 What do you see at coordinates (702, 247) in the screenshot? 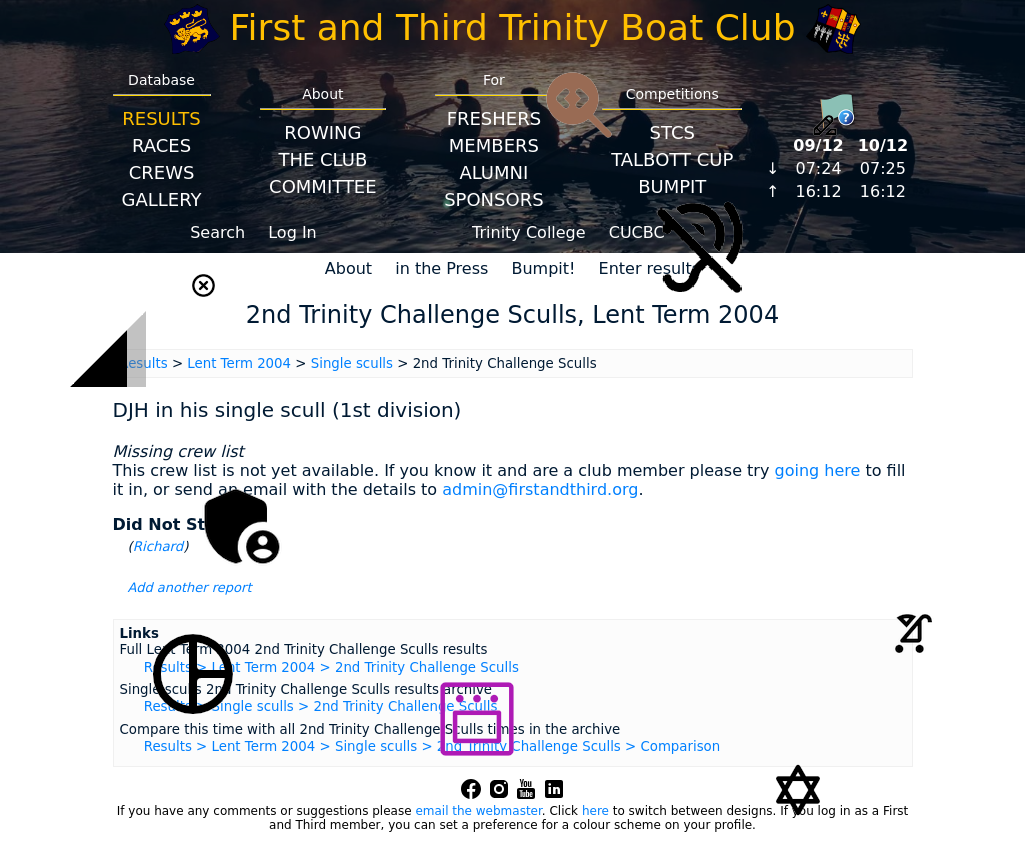
I see `indicates hearing assistance is disabled` at bounding box center [702, 247].